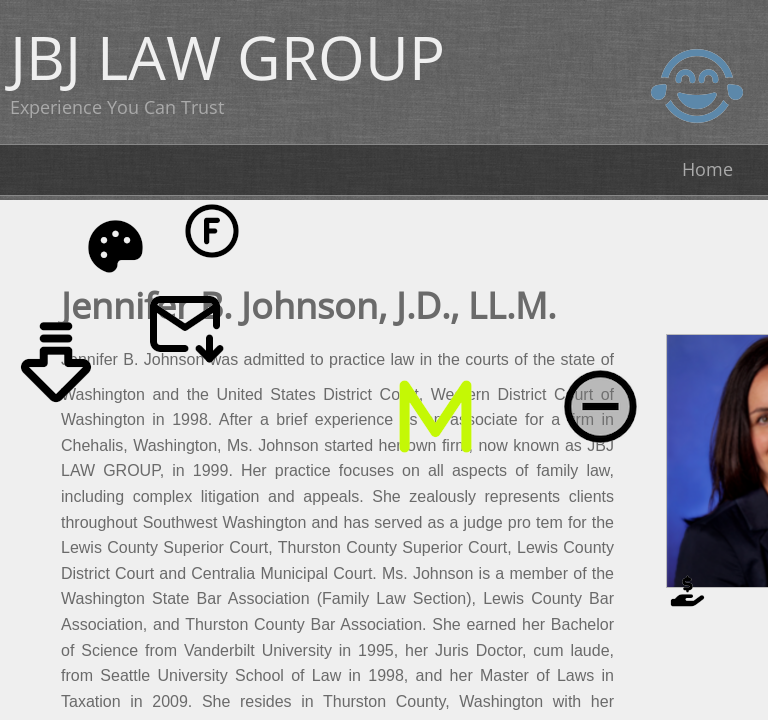 This screenshot has height=720, width=768. Describe the element at coordinates (115, 247) in the screenshot. I see `open color or theme settings` at that location.